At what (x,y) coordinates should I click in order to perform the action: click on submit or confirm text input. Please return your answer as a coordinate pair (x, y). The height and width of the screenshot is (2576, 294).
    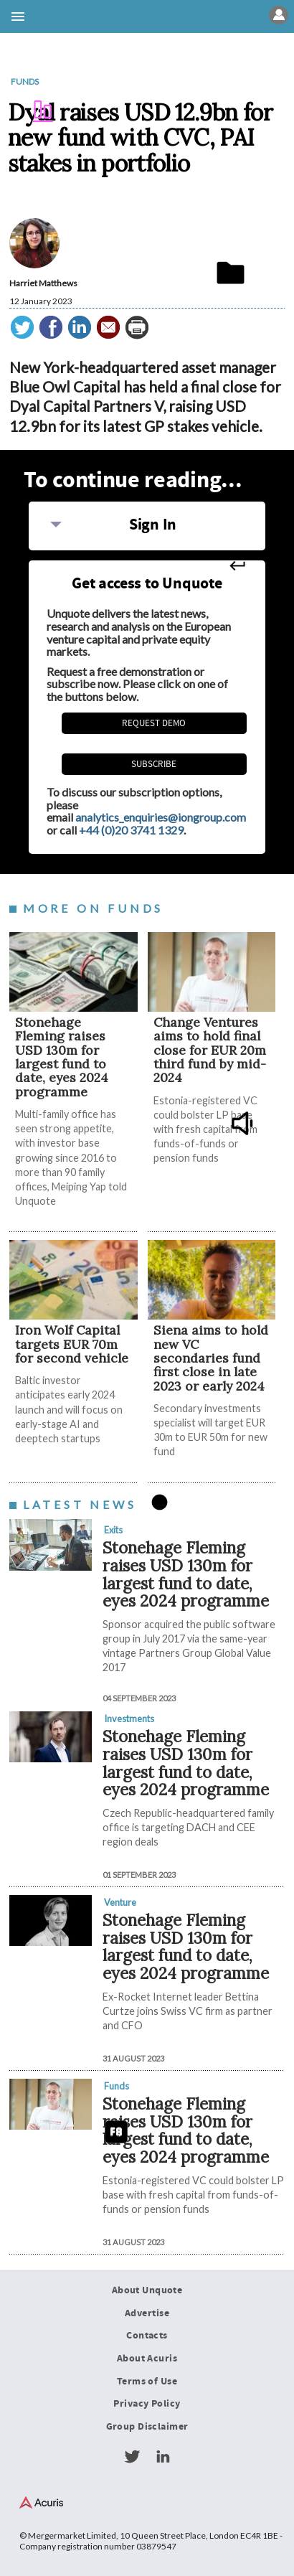
    Looking at the image, I should click on (237, 565).